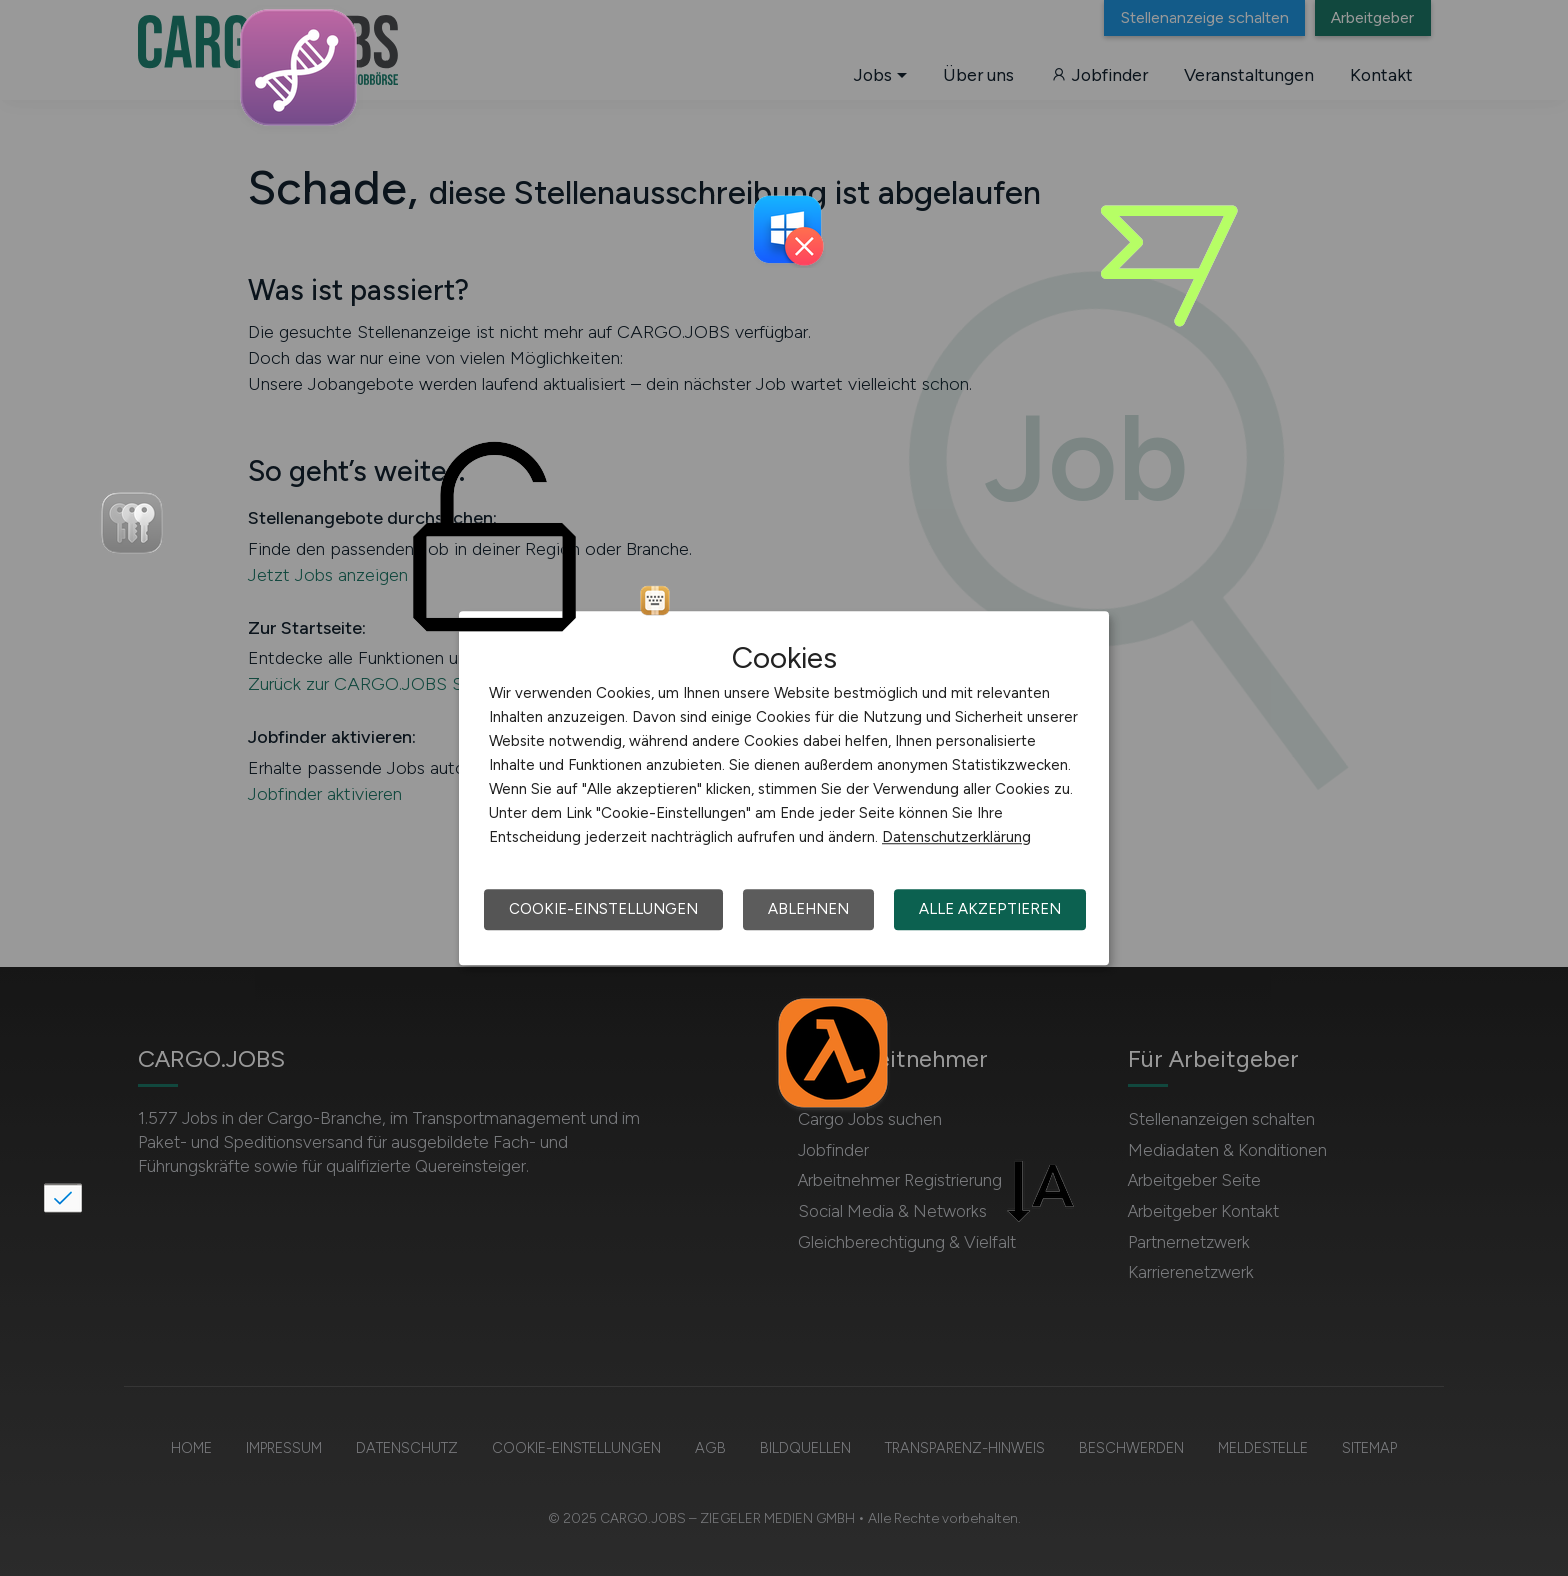 The height and width of the screenshot is (1576, 1568). Describe the element at coordinates (655, 601) in the screenshot. I see `input source or keyboard layout settings file` at that location.